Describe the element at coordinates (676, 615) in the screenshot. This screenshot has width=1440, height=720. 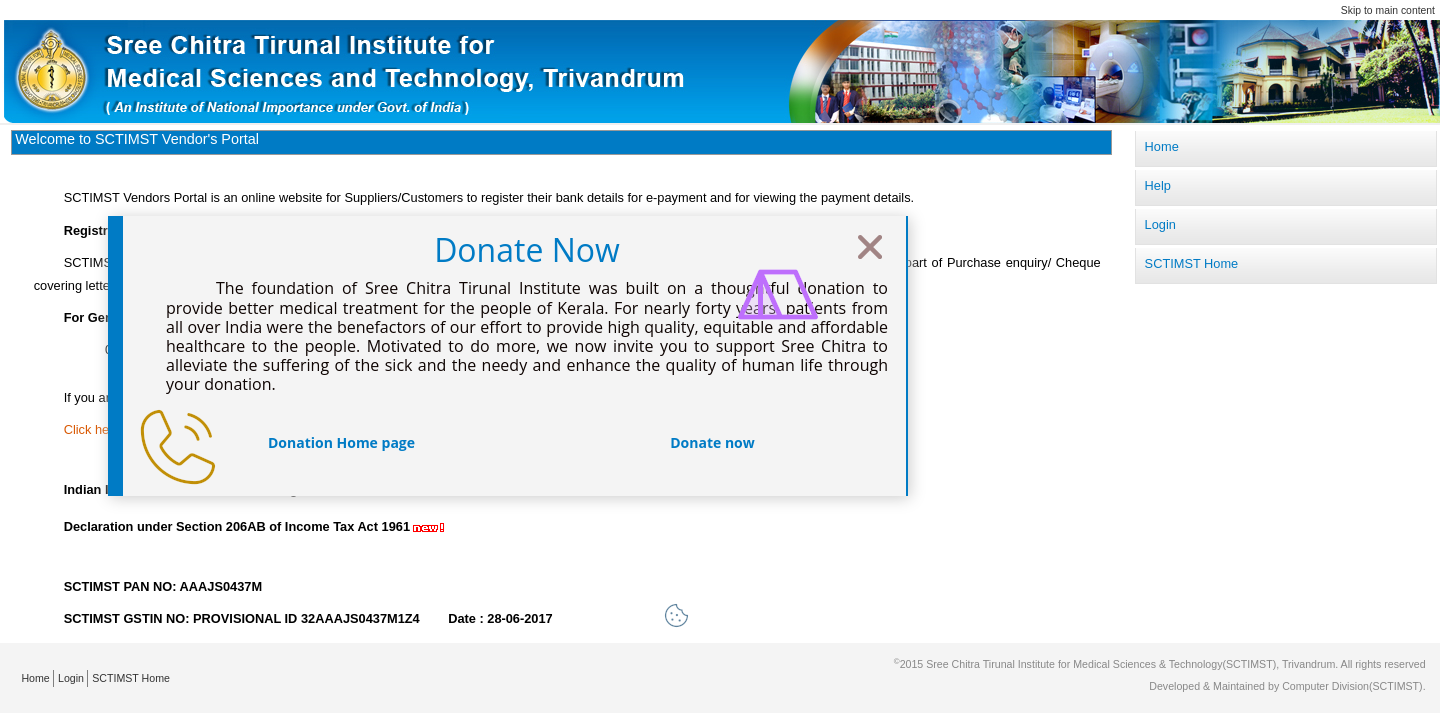
I see `manage cookie preferences and privacy settings` at that location.